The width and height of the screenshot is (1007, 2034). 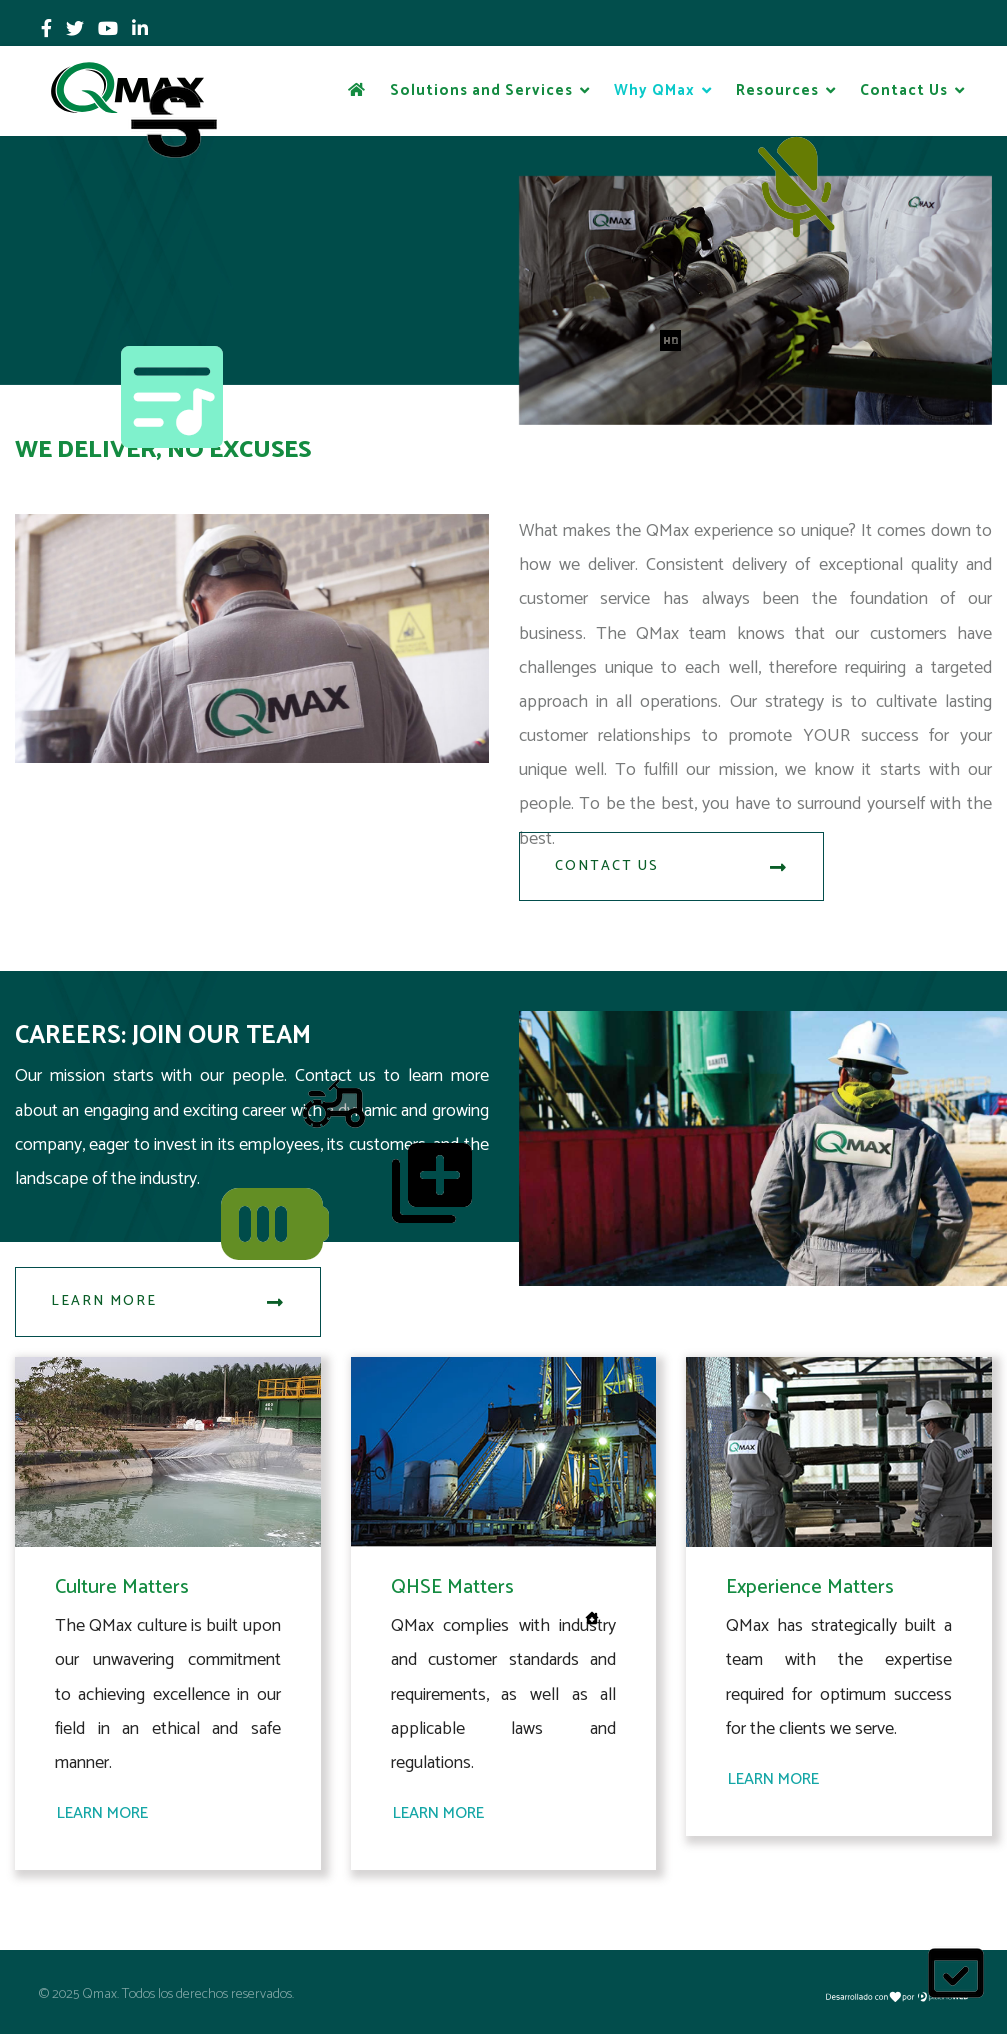 I want to click on indicates high definition video quality is available, so click(x=671, y=341).